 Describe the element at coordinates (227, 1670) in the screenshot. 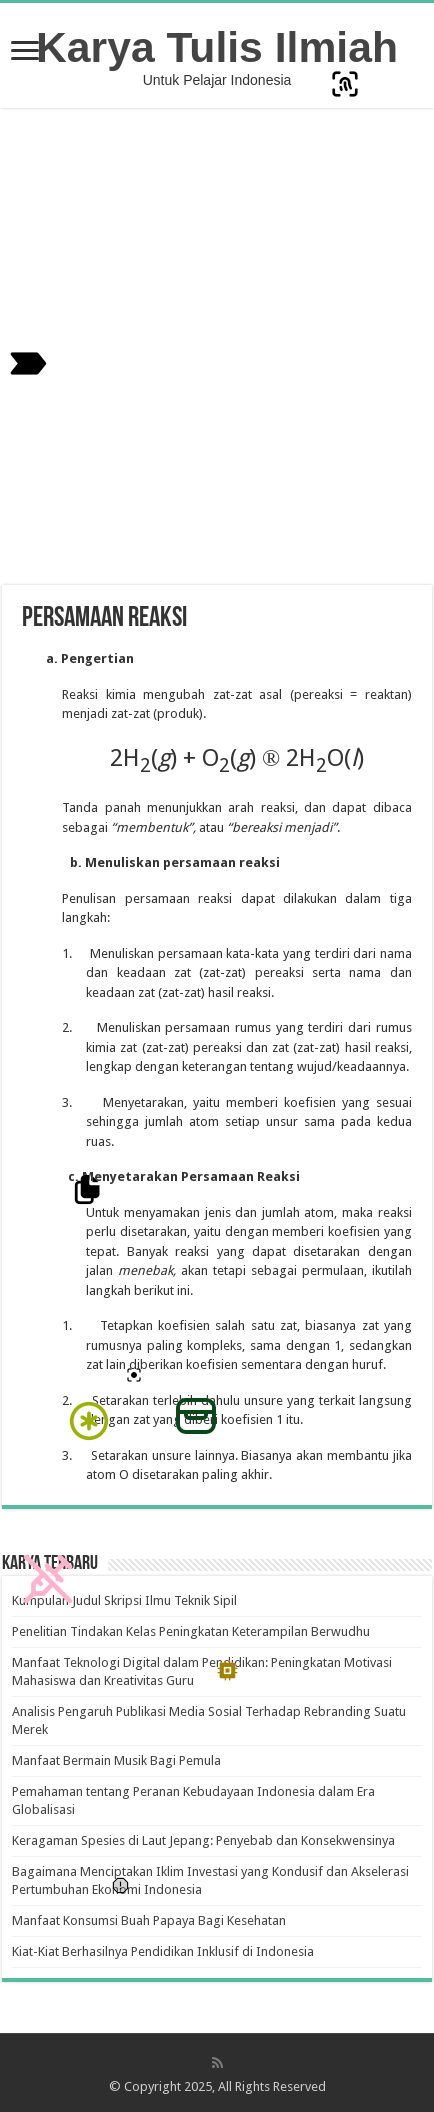

I see `view system processor information` at that location.